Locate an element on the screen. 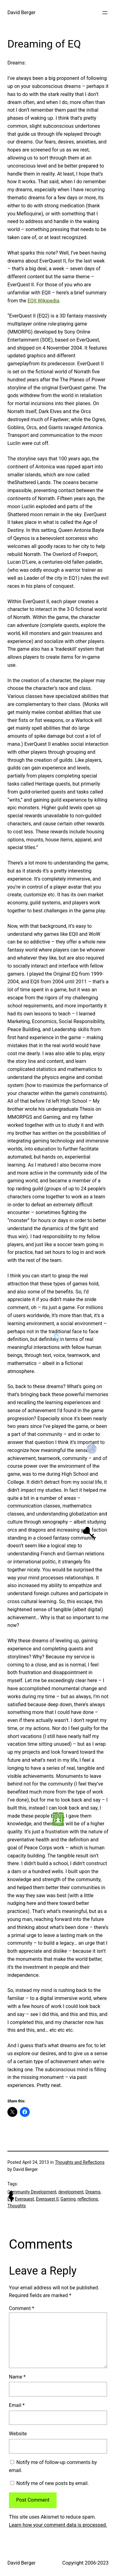  attract or collect items in a game is located at coordinates (58, 1338).